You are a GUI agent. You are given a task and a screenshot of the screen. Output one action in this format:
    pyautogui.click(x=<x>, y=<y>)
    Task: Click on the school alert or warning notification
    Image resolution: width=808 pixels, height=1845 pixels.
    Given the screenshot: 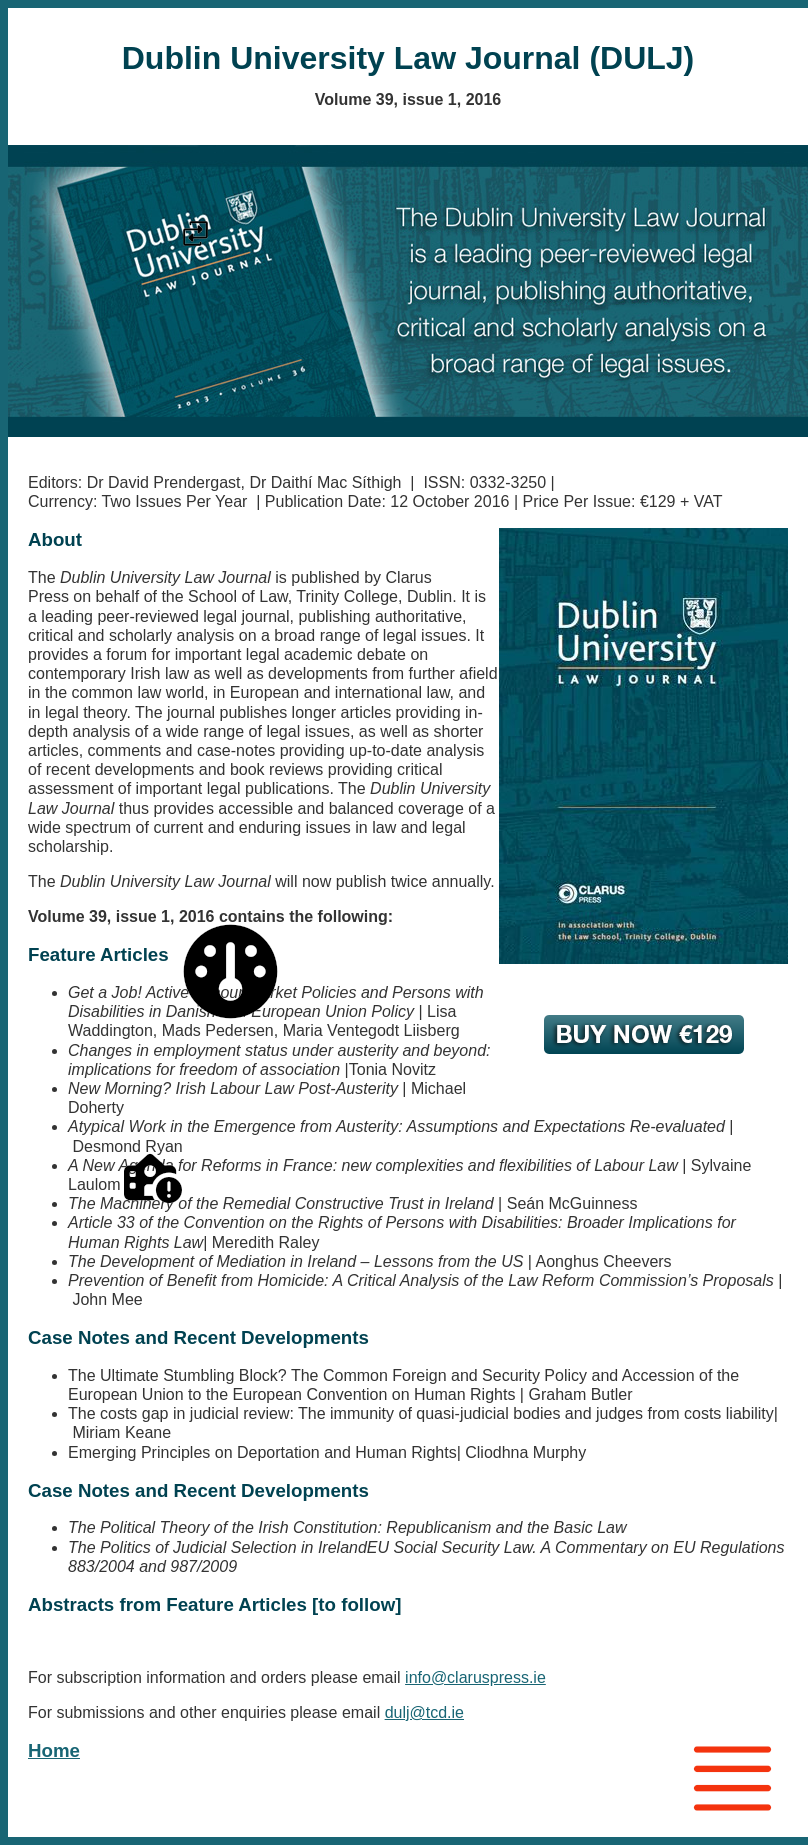 What is the action you would take?
    pyautogui.click(x=153, y=1177)
    